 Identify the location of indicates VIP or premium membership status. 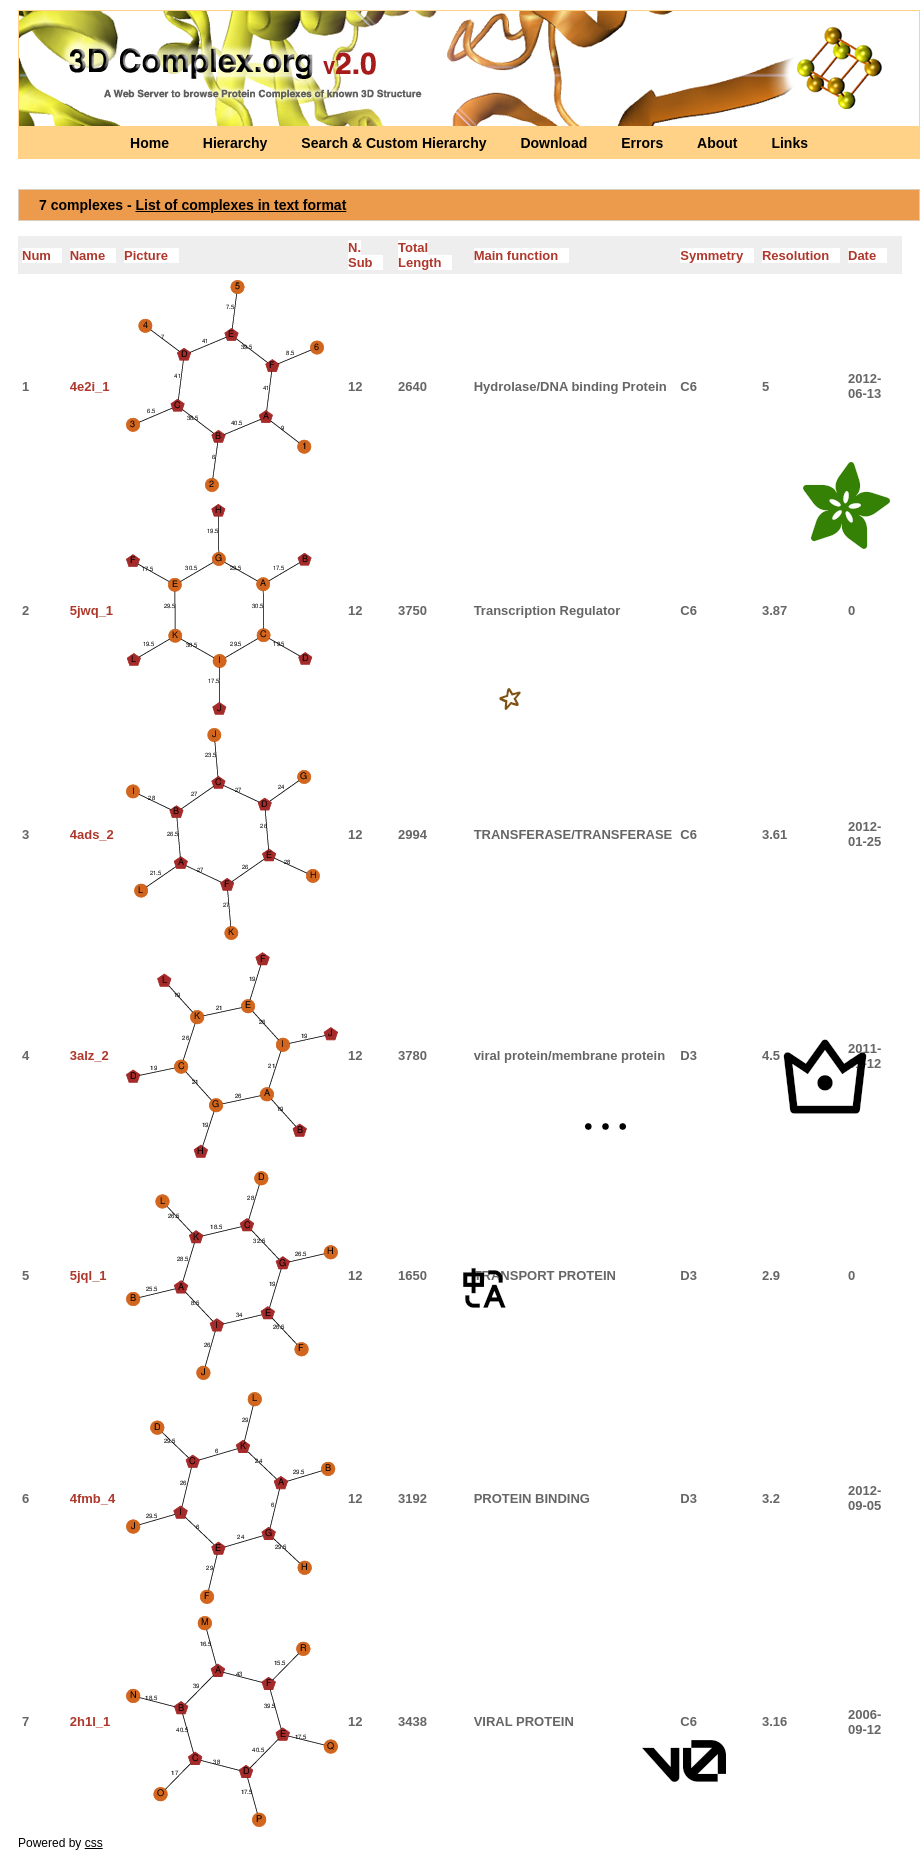
(825, 1079).